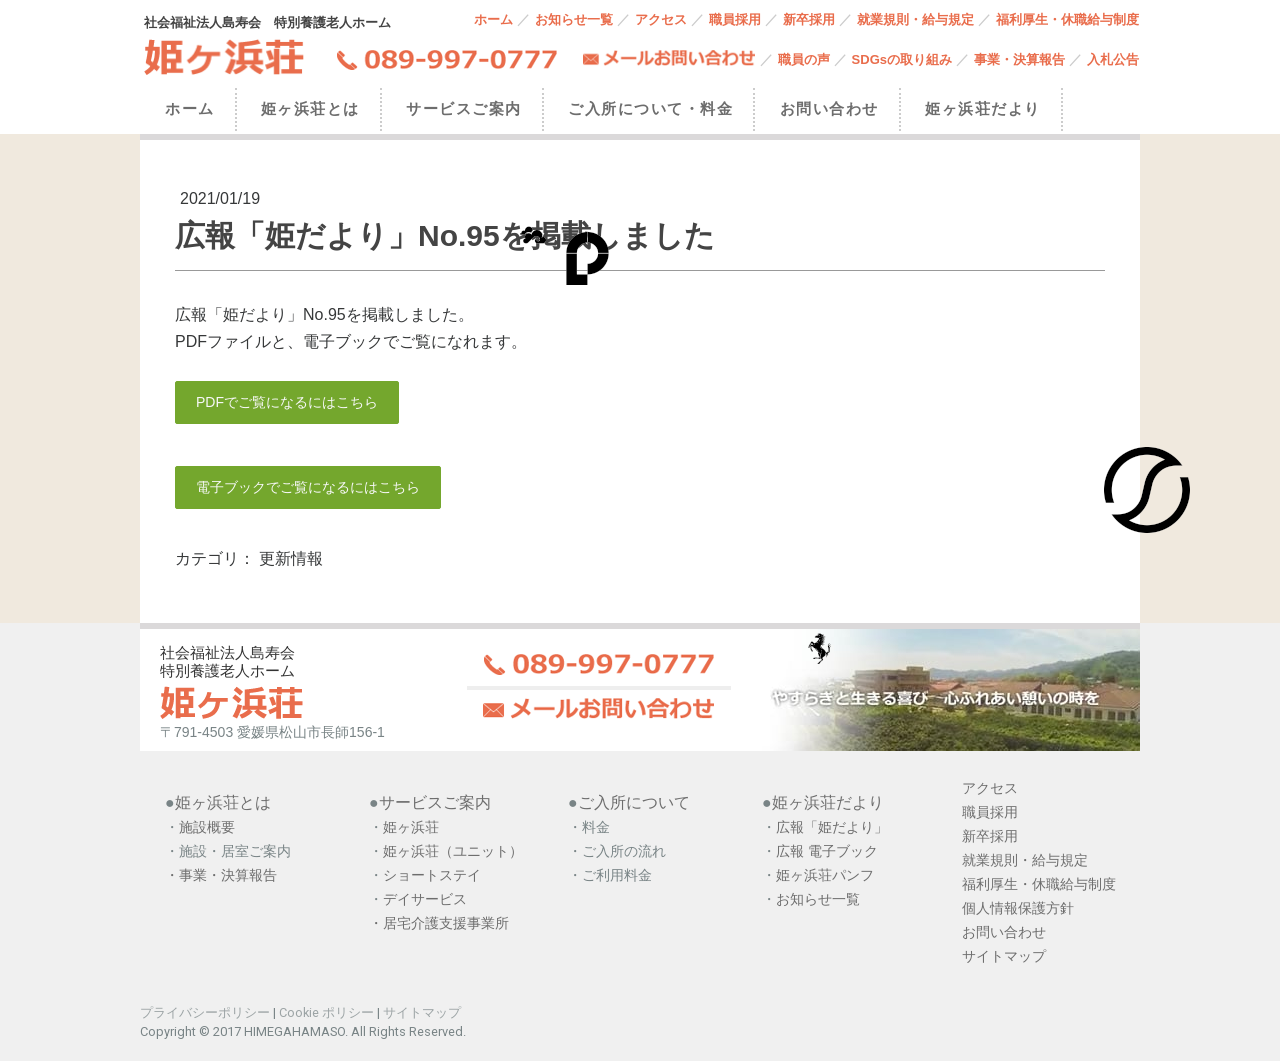 This screenshot has width=1280, height=1061. I want to click on open the OneStream app, so click(1147, 490).